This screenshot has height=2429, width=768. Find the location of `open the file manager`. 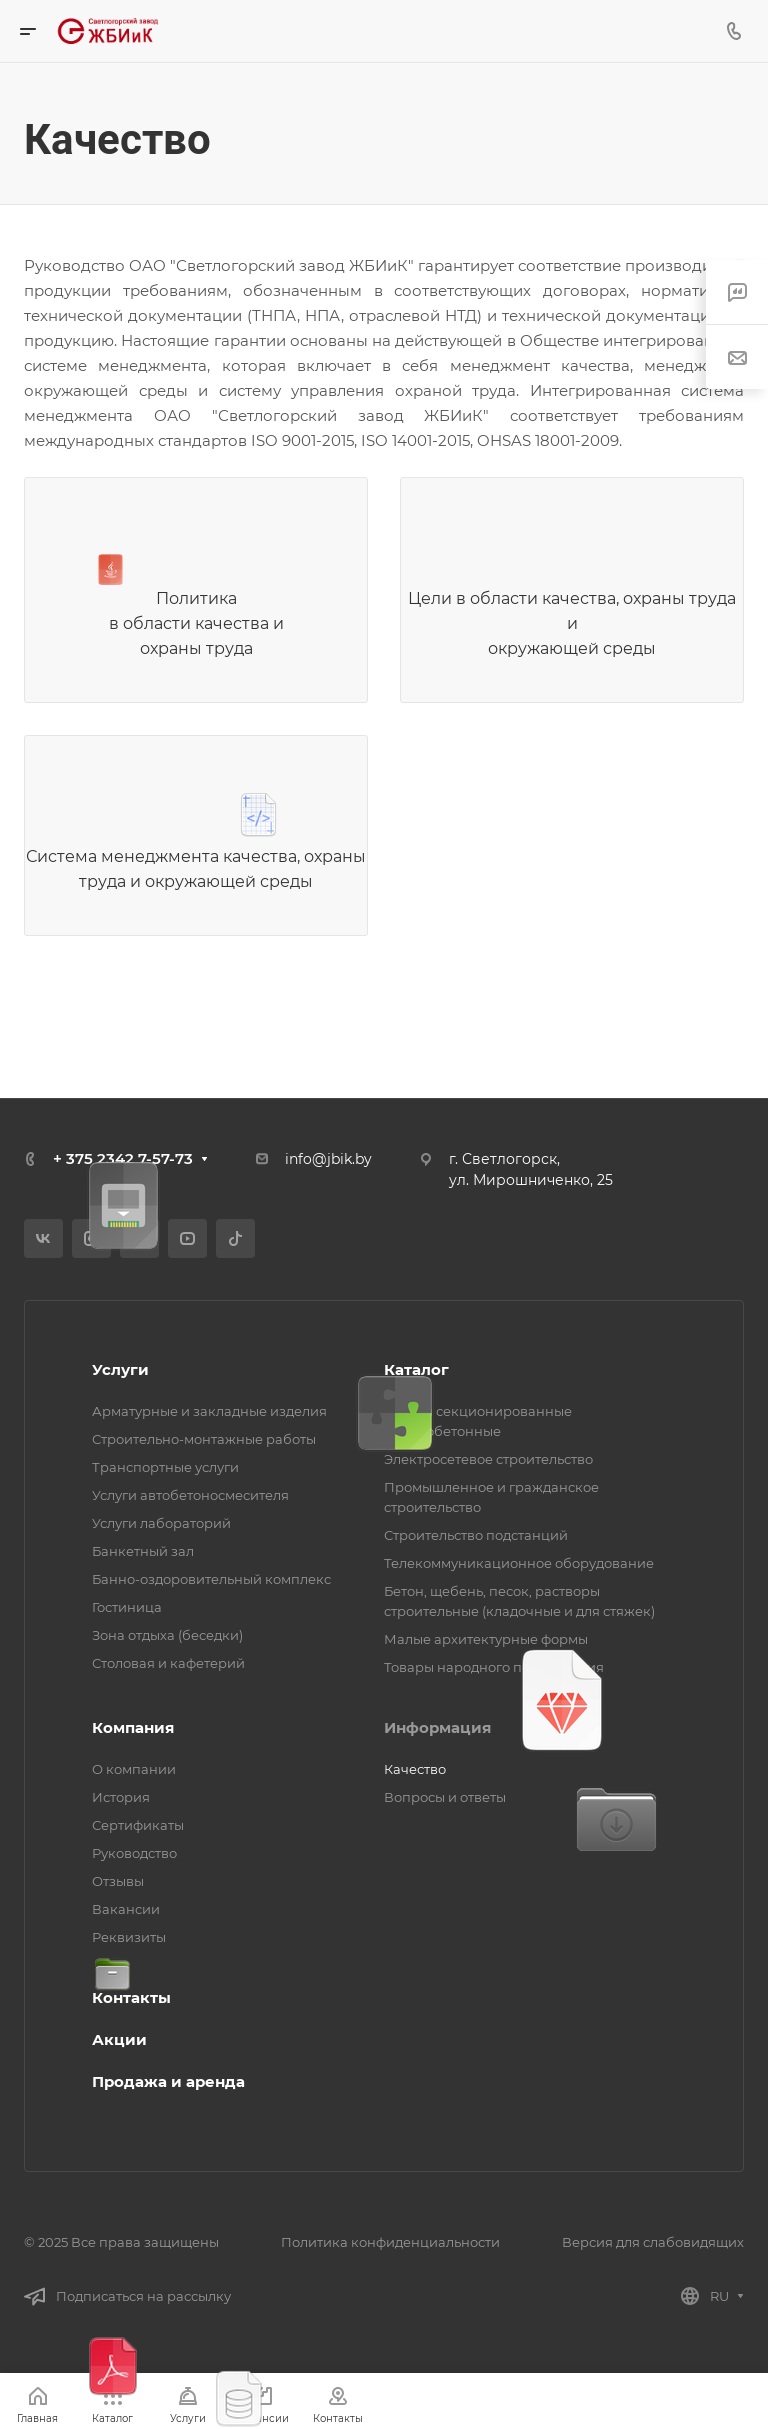

open the file manager is located at coordinates (112, 1973).